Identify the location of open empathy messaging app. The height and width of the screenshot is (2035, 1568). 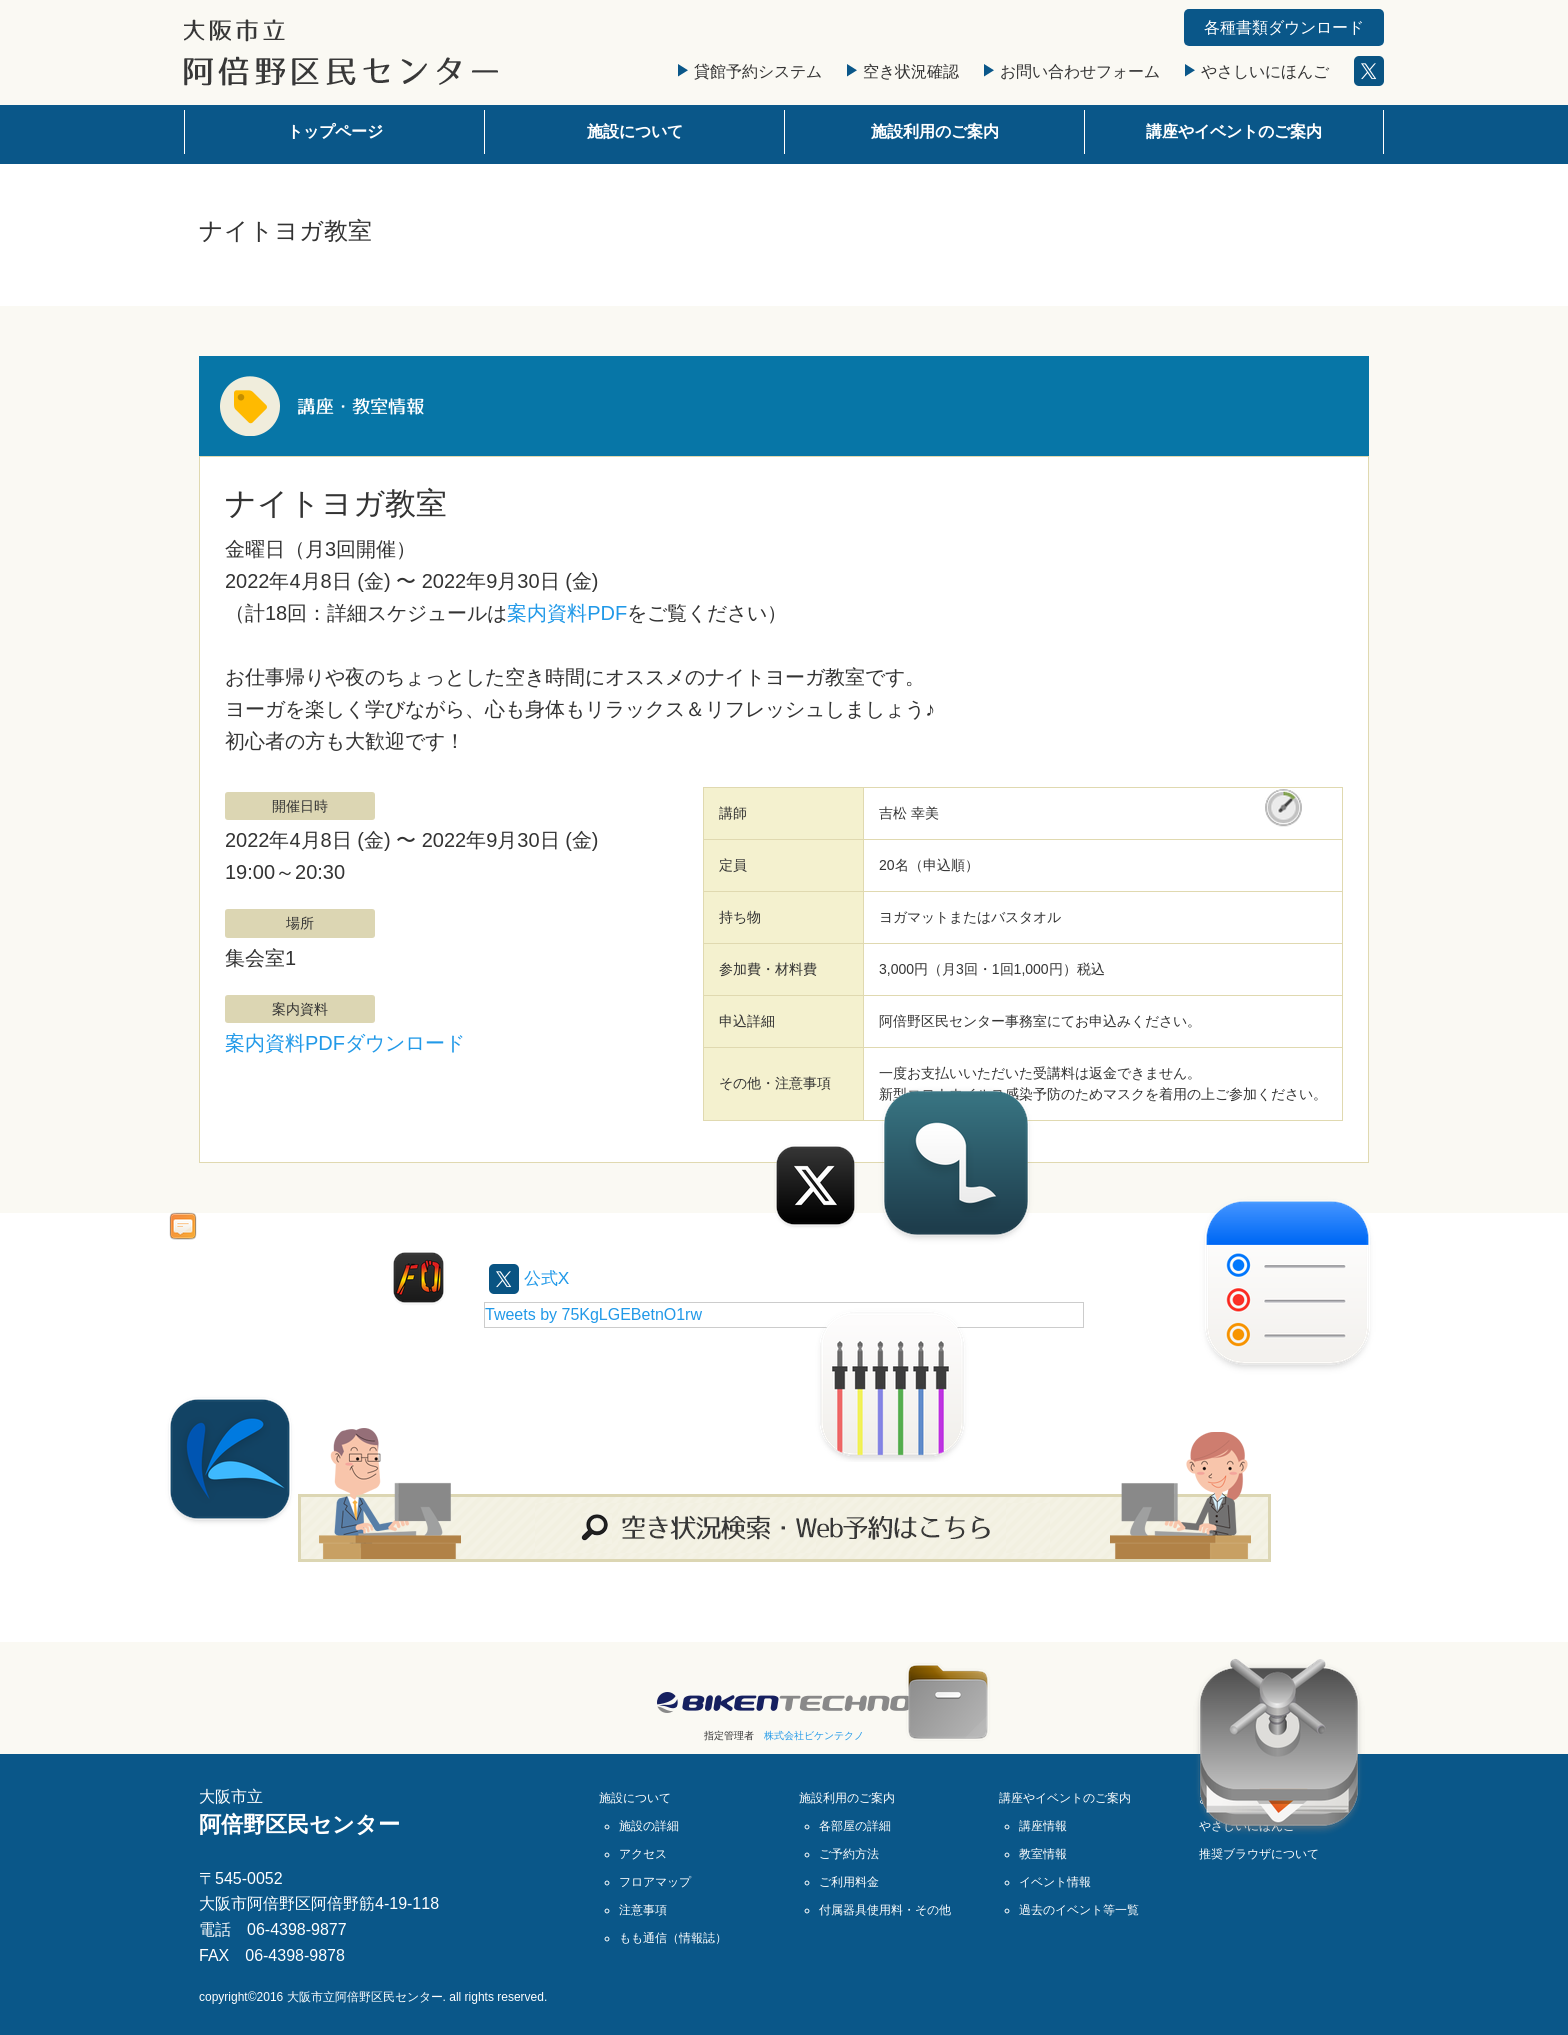
(183, 1226).